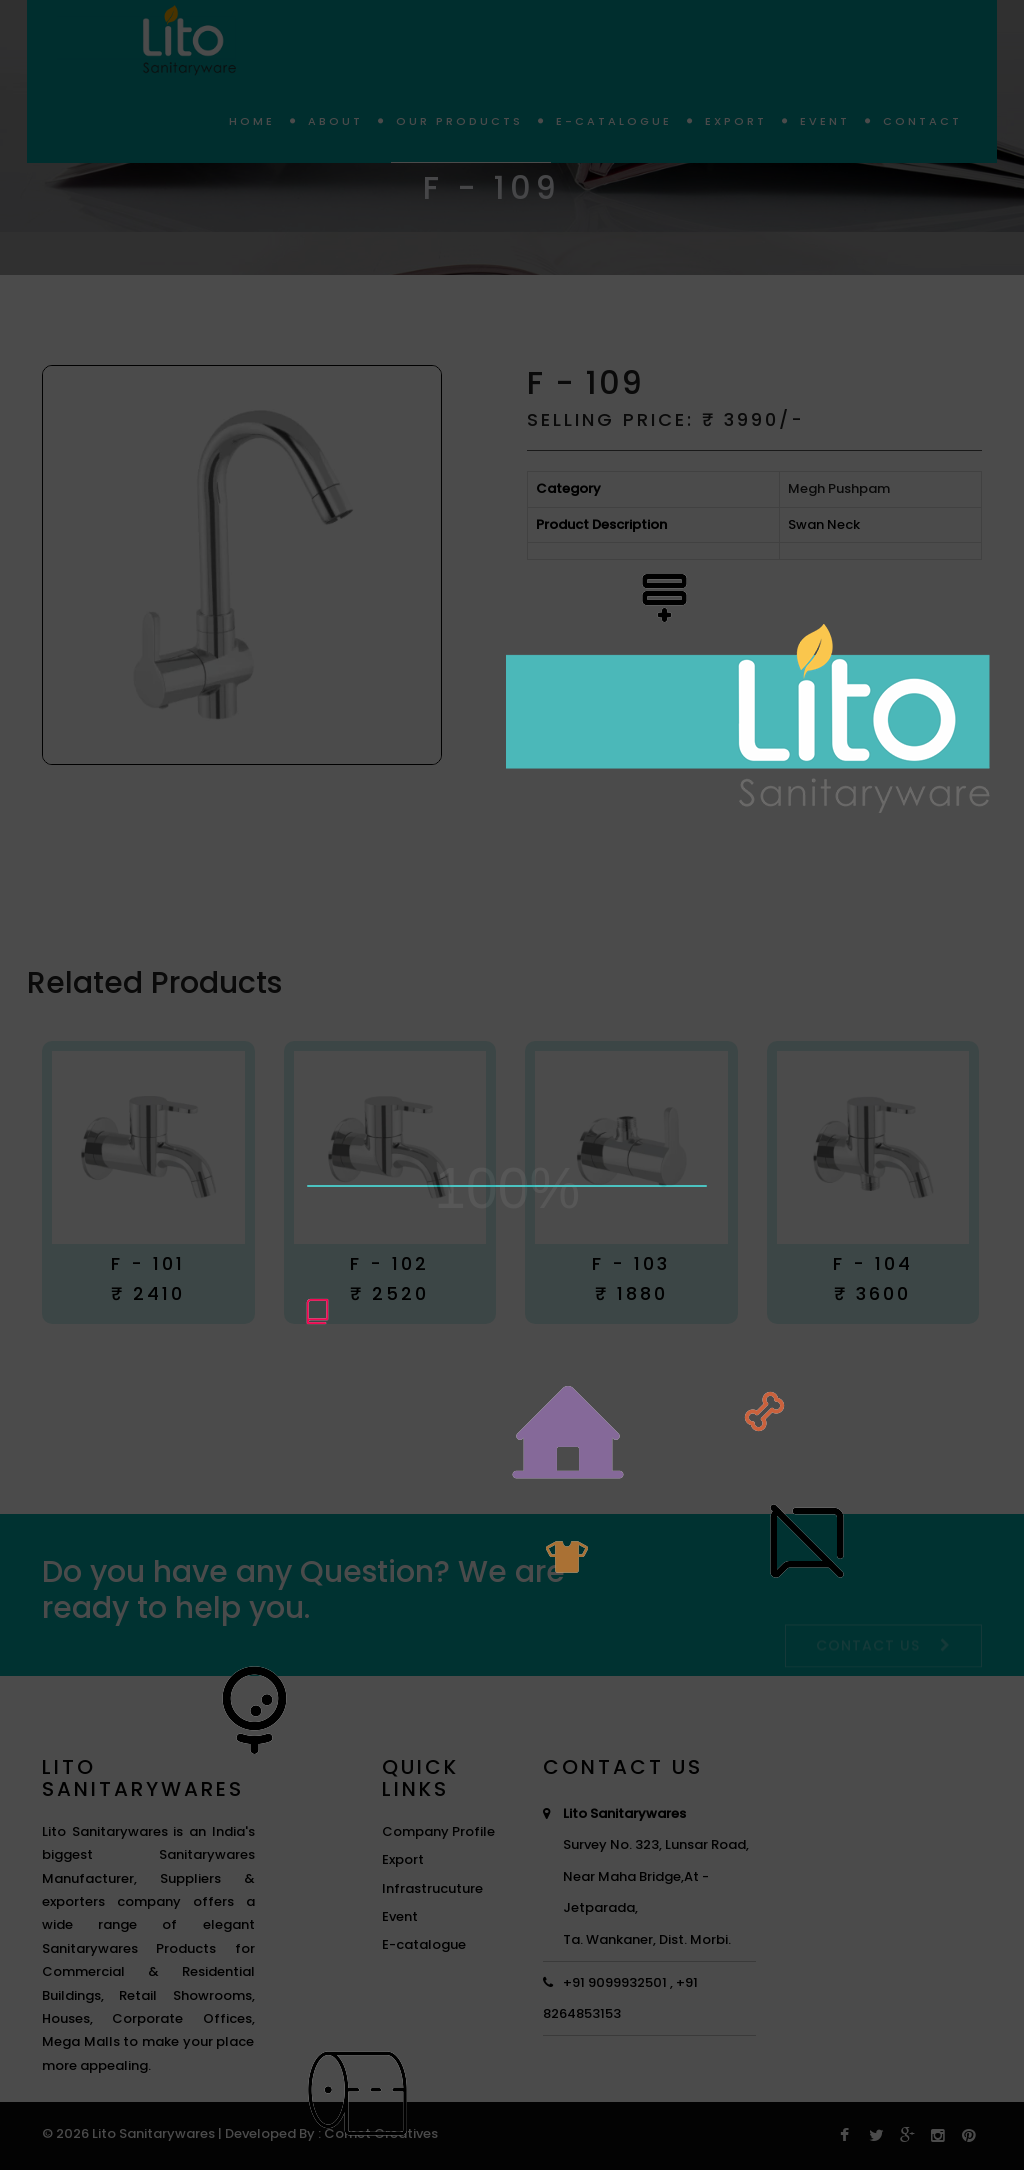 This screenshot has width=1024, height=2170. What do you see at coordinates (357, 2093) in the screenshot?
I see `bathroom or restroom location indicator` at bounding box center [357, 2093].